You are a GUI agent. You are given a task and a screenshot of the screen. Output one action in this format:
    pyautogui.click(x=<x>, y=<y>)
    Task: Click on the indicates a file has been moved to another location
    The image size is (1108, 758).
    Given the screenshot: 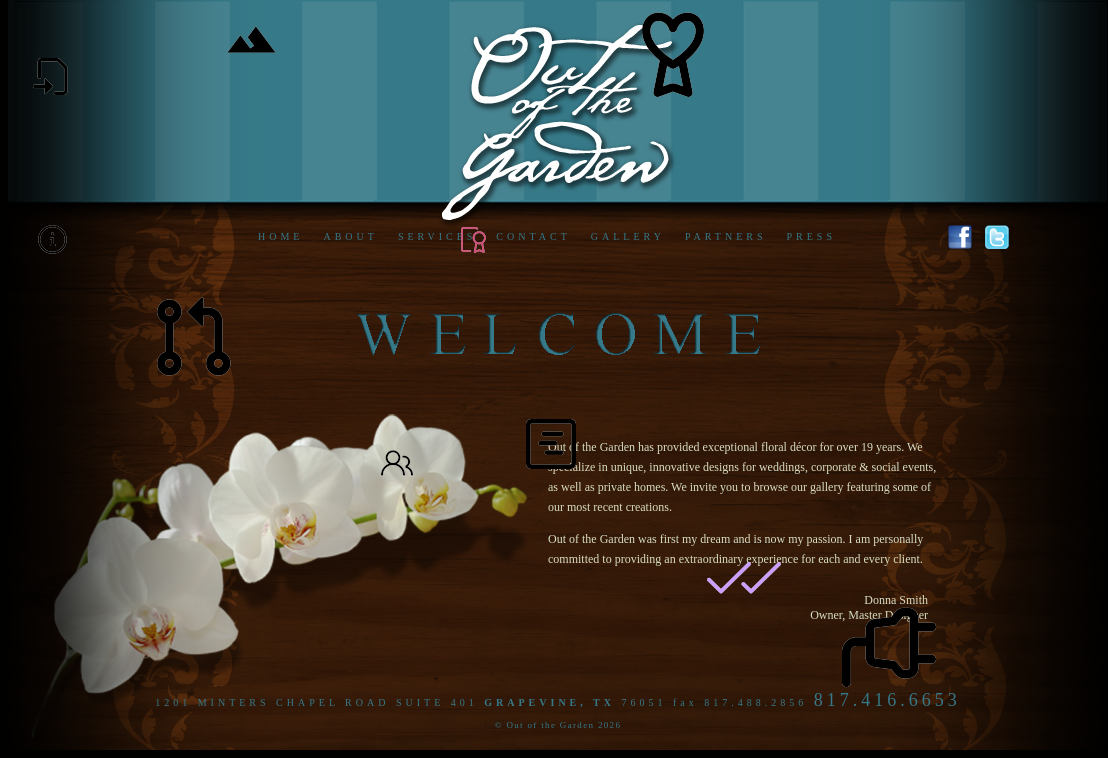 What is the action you would take?
    pyautogui.click(x=51, y=76)
    